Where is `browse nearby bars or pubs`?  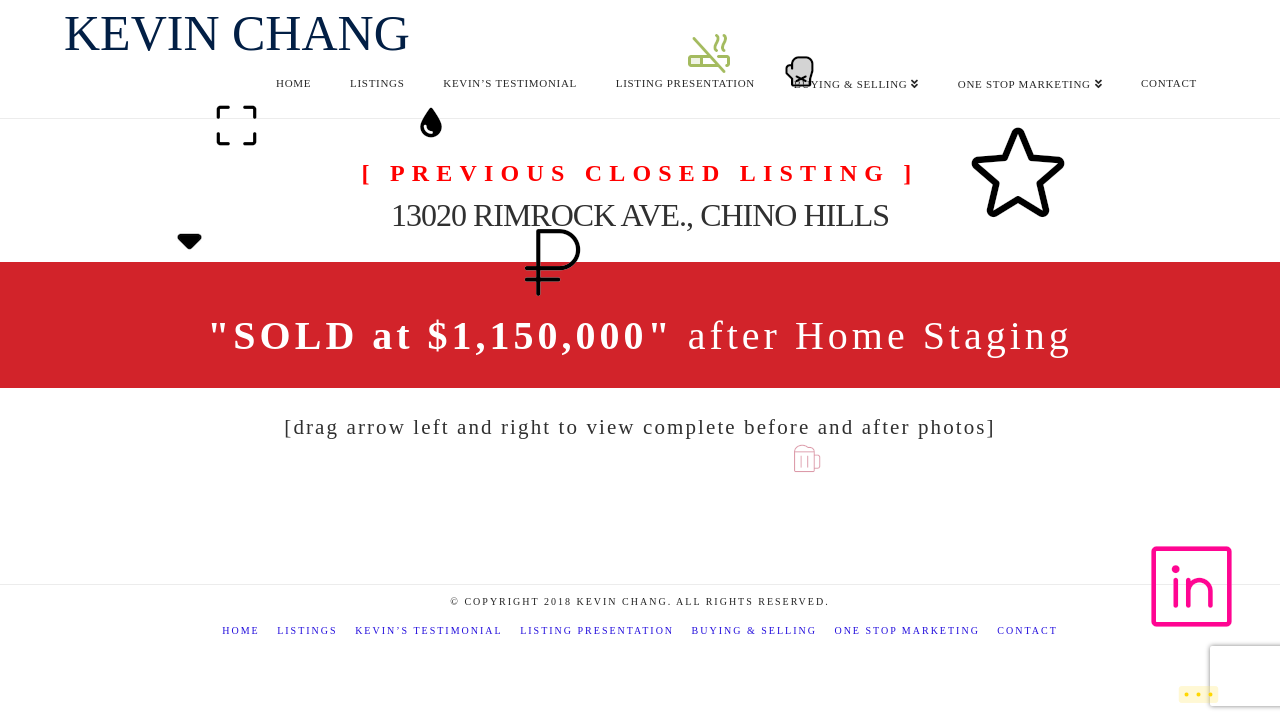 browse nearby bars or pubs is located at coordinates (805, 459).